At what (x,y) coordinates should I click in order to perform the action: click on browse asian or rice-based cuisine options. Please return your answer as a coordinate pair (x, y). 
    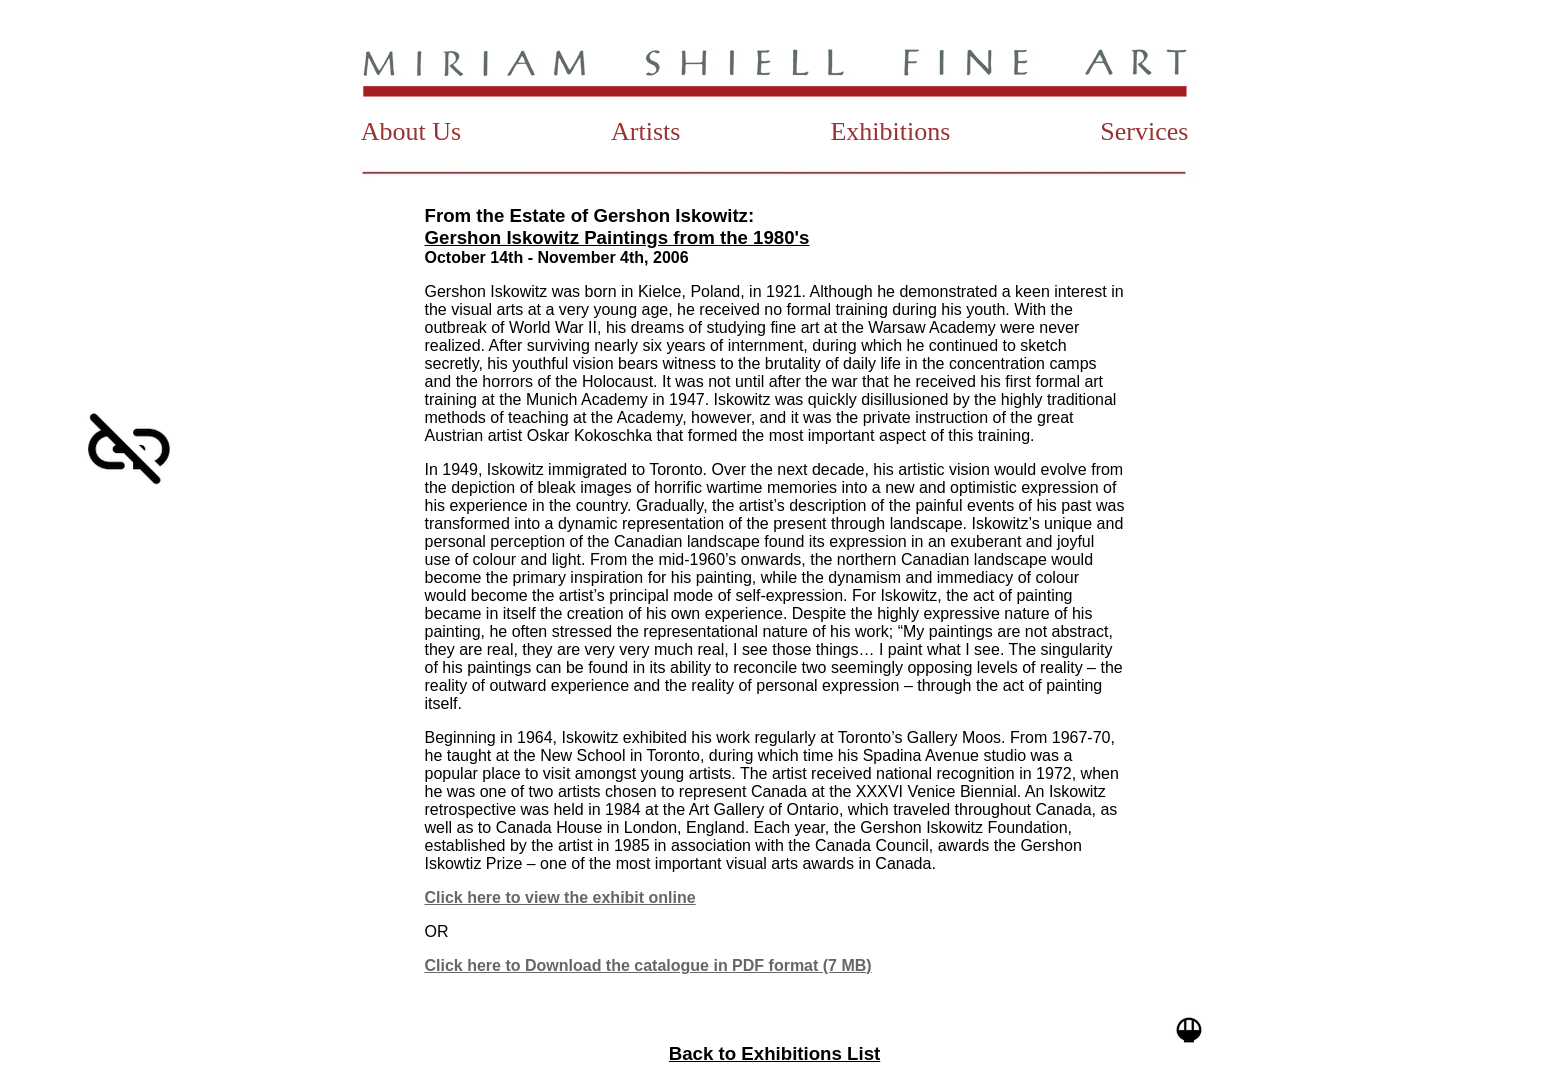
    Looking at the image, I should click on (1189, 1030).